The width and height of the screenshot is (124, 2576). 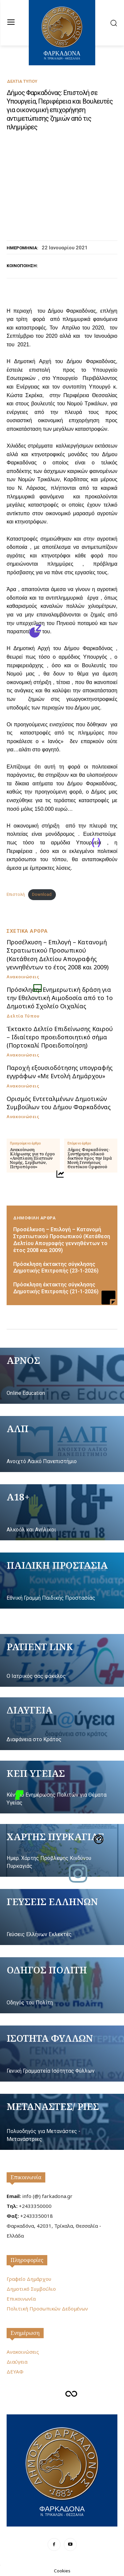 What do you see at coordinates (19, 1795) in the screenshot?
I see `check body temperature` at bounding box center [19, 1795].